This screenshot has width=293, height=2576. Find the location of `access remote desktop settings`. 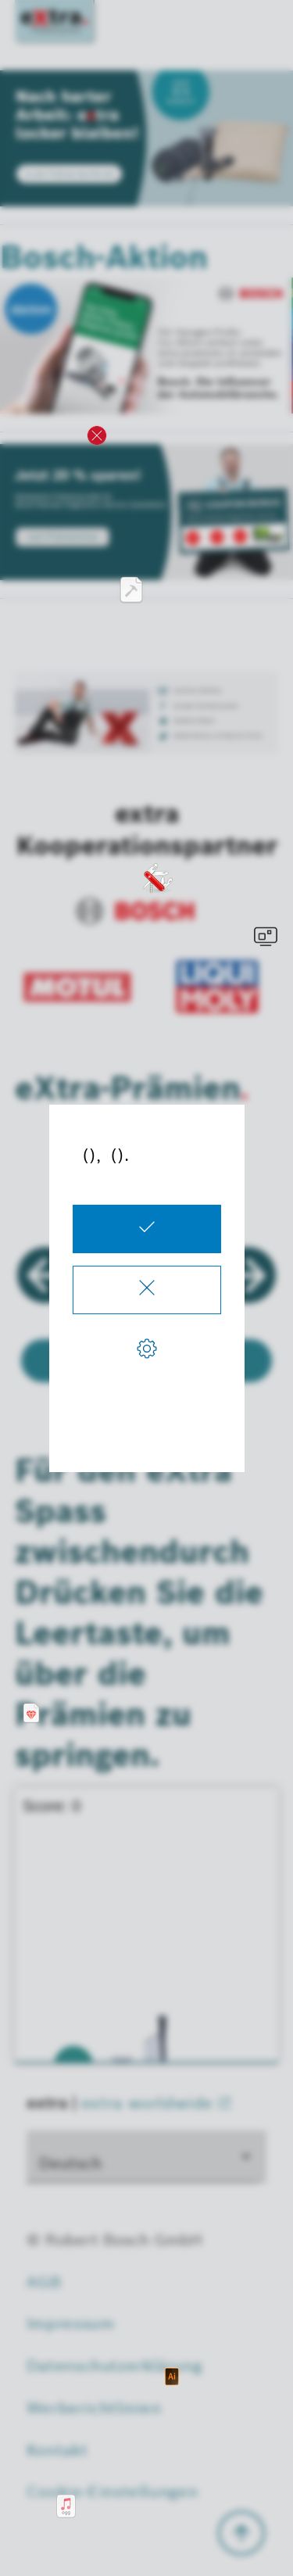

access remote desktop settings is located at coordinates (266, 936).